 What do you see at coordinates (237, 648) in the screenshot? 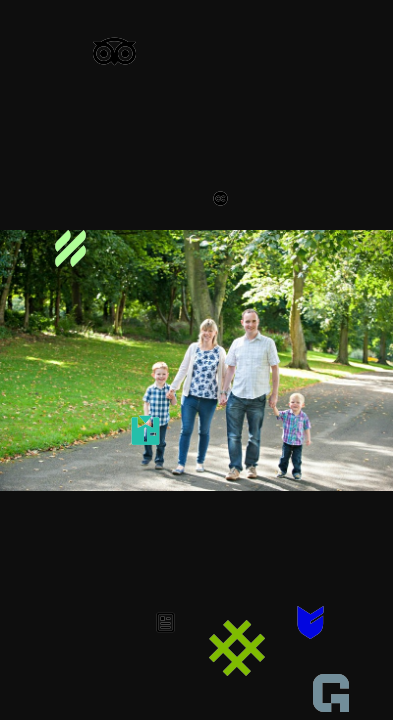
I see `open SimpleX messaging app` at bounding box center [237, 648].